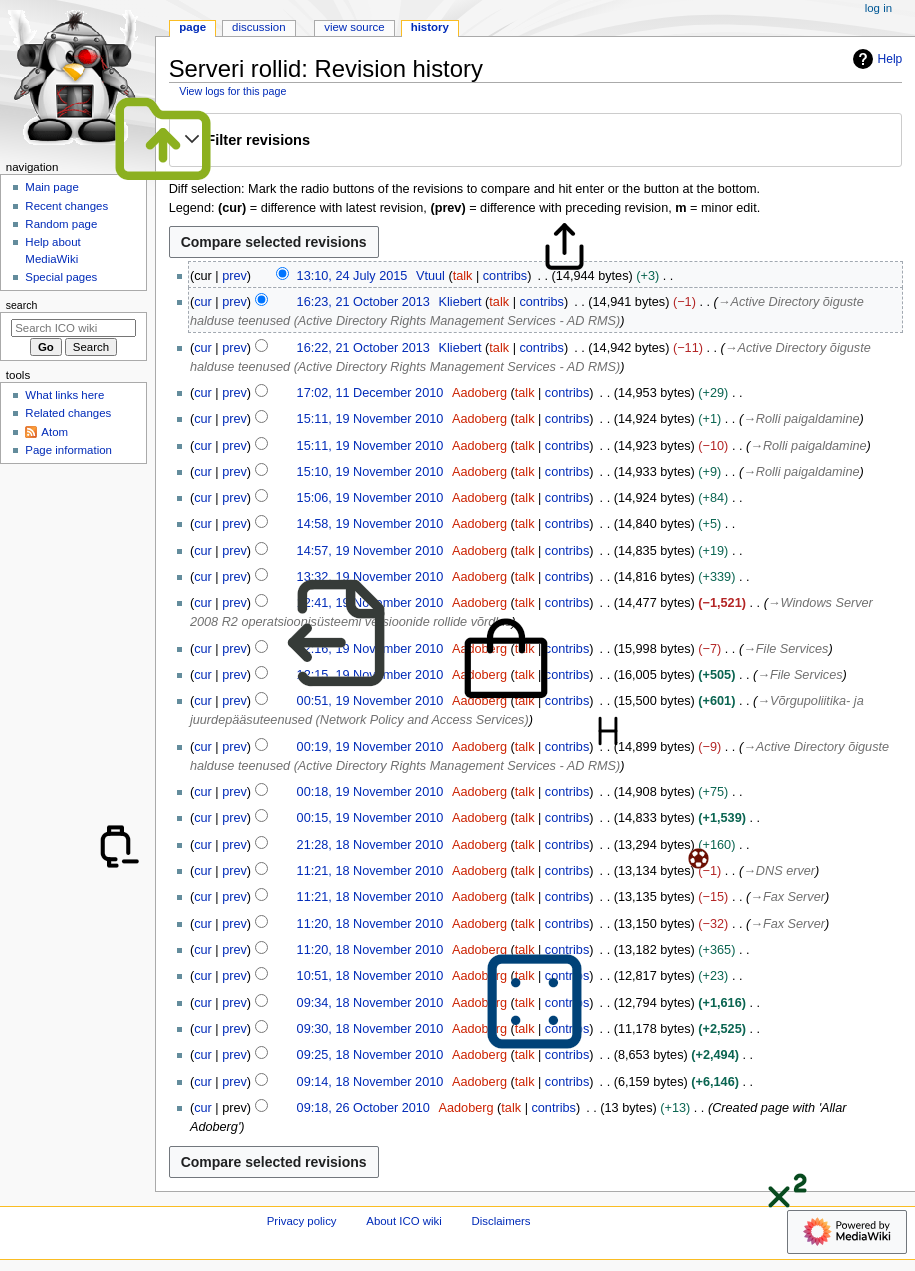 The image size is (915, 1271). Describe the element at coordinates (534, 1001) in the screenshot. I see `randomize or shuffle content` at that location.